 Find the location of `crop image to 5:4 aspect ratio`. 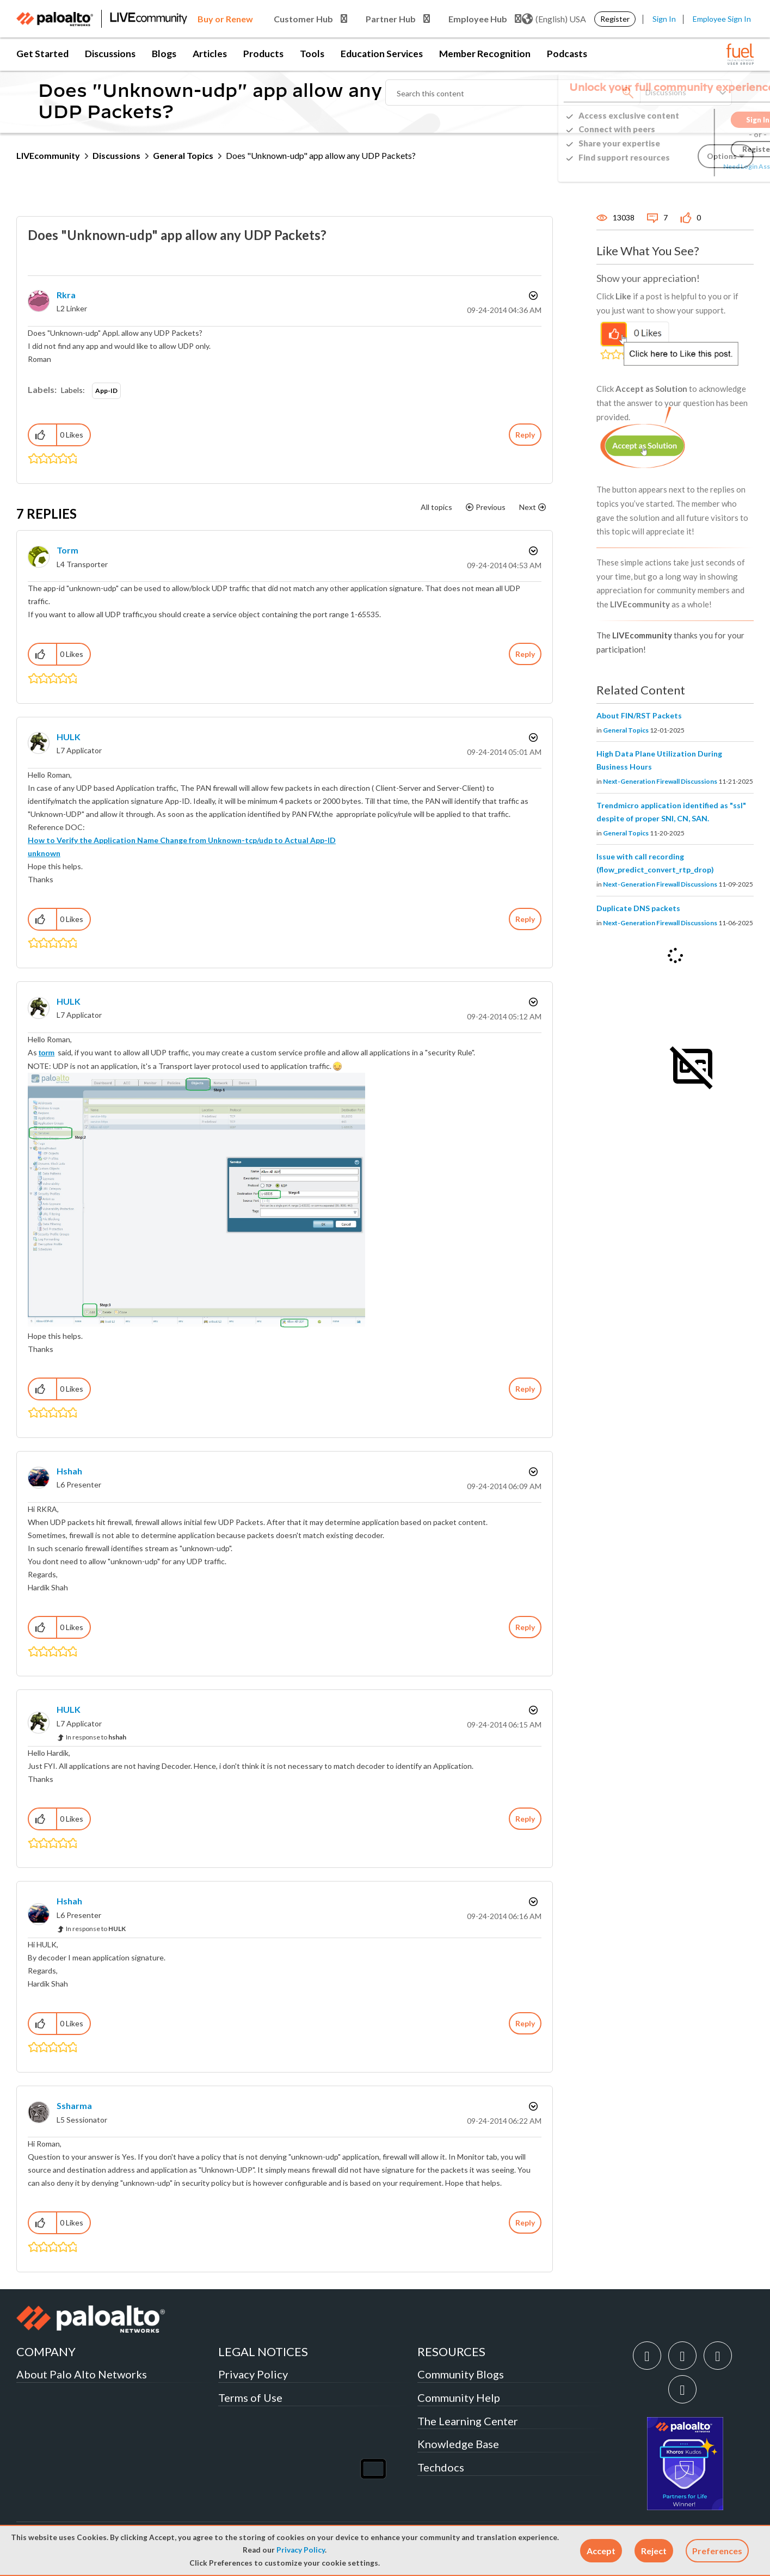

crop image to 5:4 aspect ratio is located at coordinates (373, 2469).